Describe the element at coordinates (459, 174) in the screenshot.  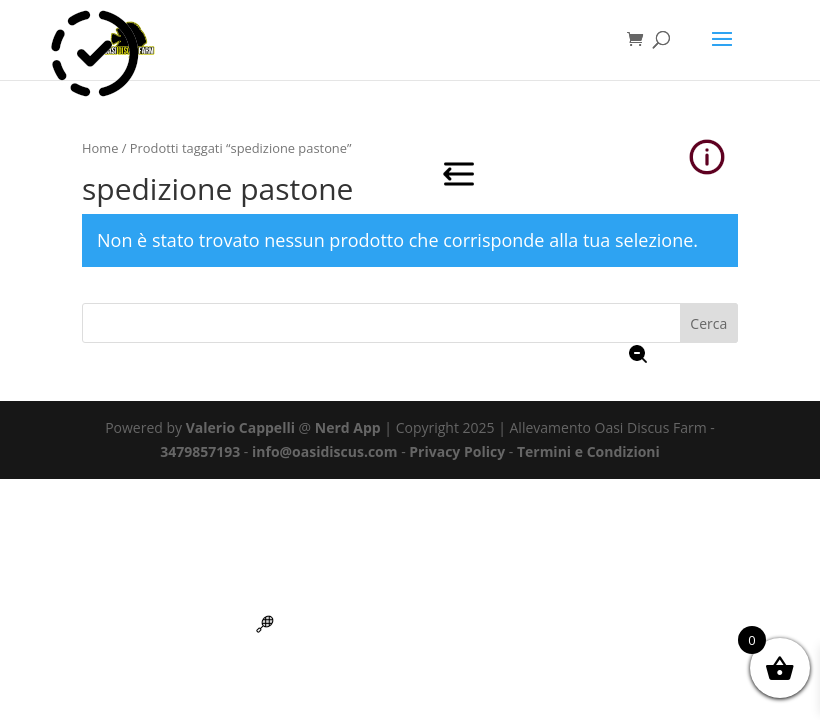
I see `go back to previous menu` at that location.